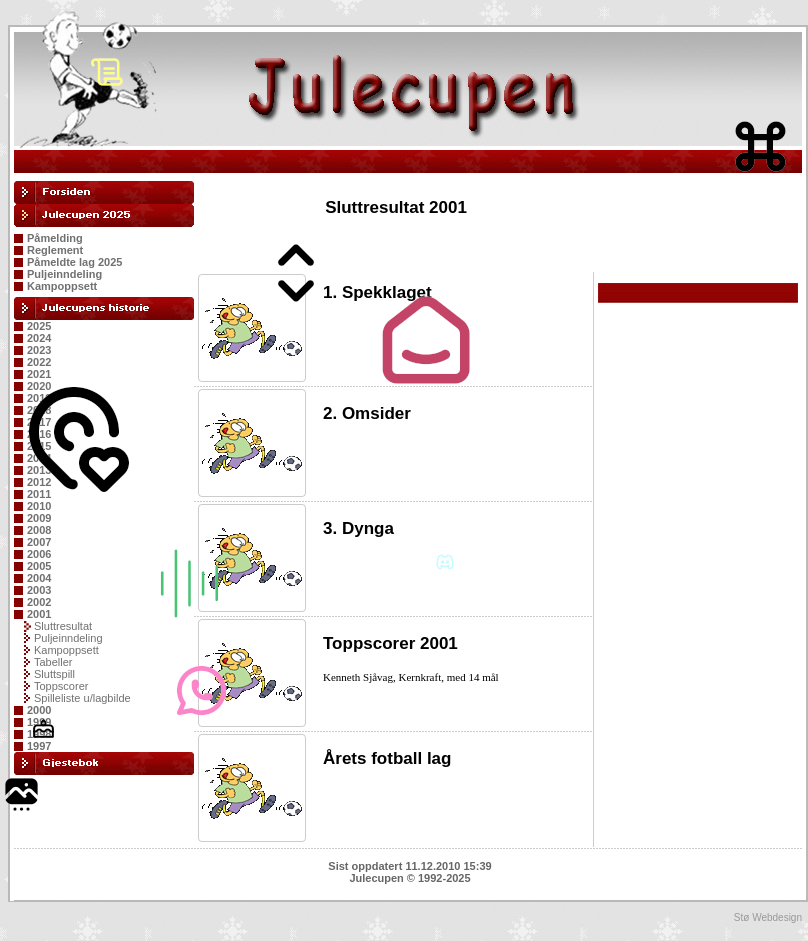  What do you see at coordinates (201, 690) in the screenshot?
I see `open WhatsApp messaging app` at bounding box center [201, 690].